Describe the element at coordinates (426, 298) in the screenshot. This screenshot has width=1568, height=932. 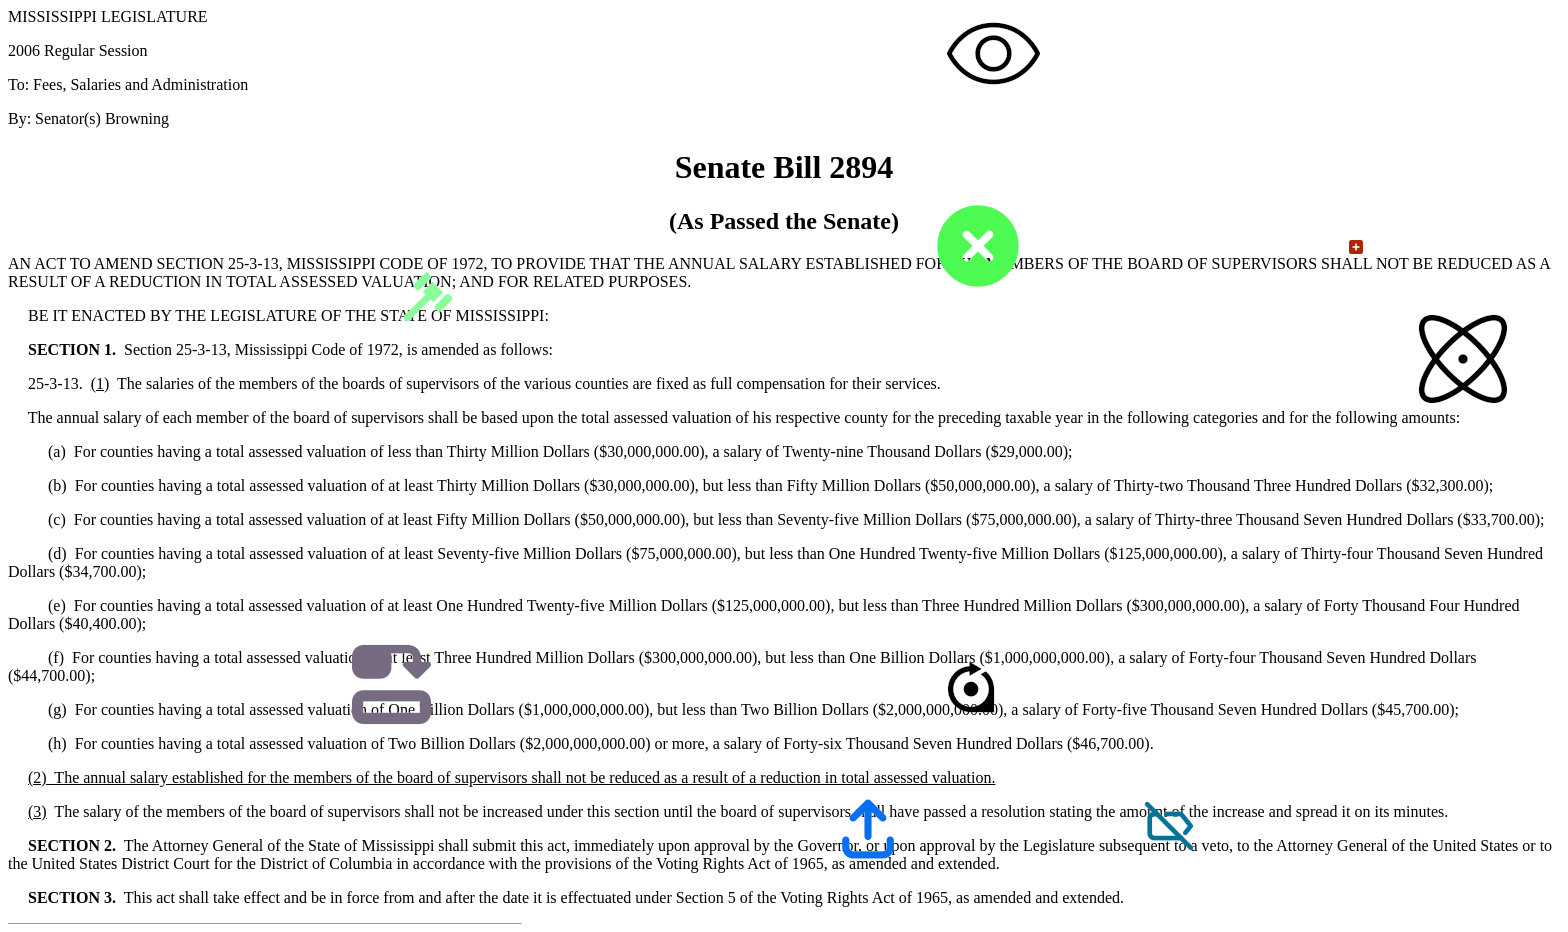
I see `access legal or court-related information` at that location.